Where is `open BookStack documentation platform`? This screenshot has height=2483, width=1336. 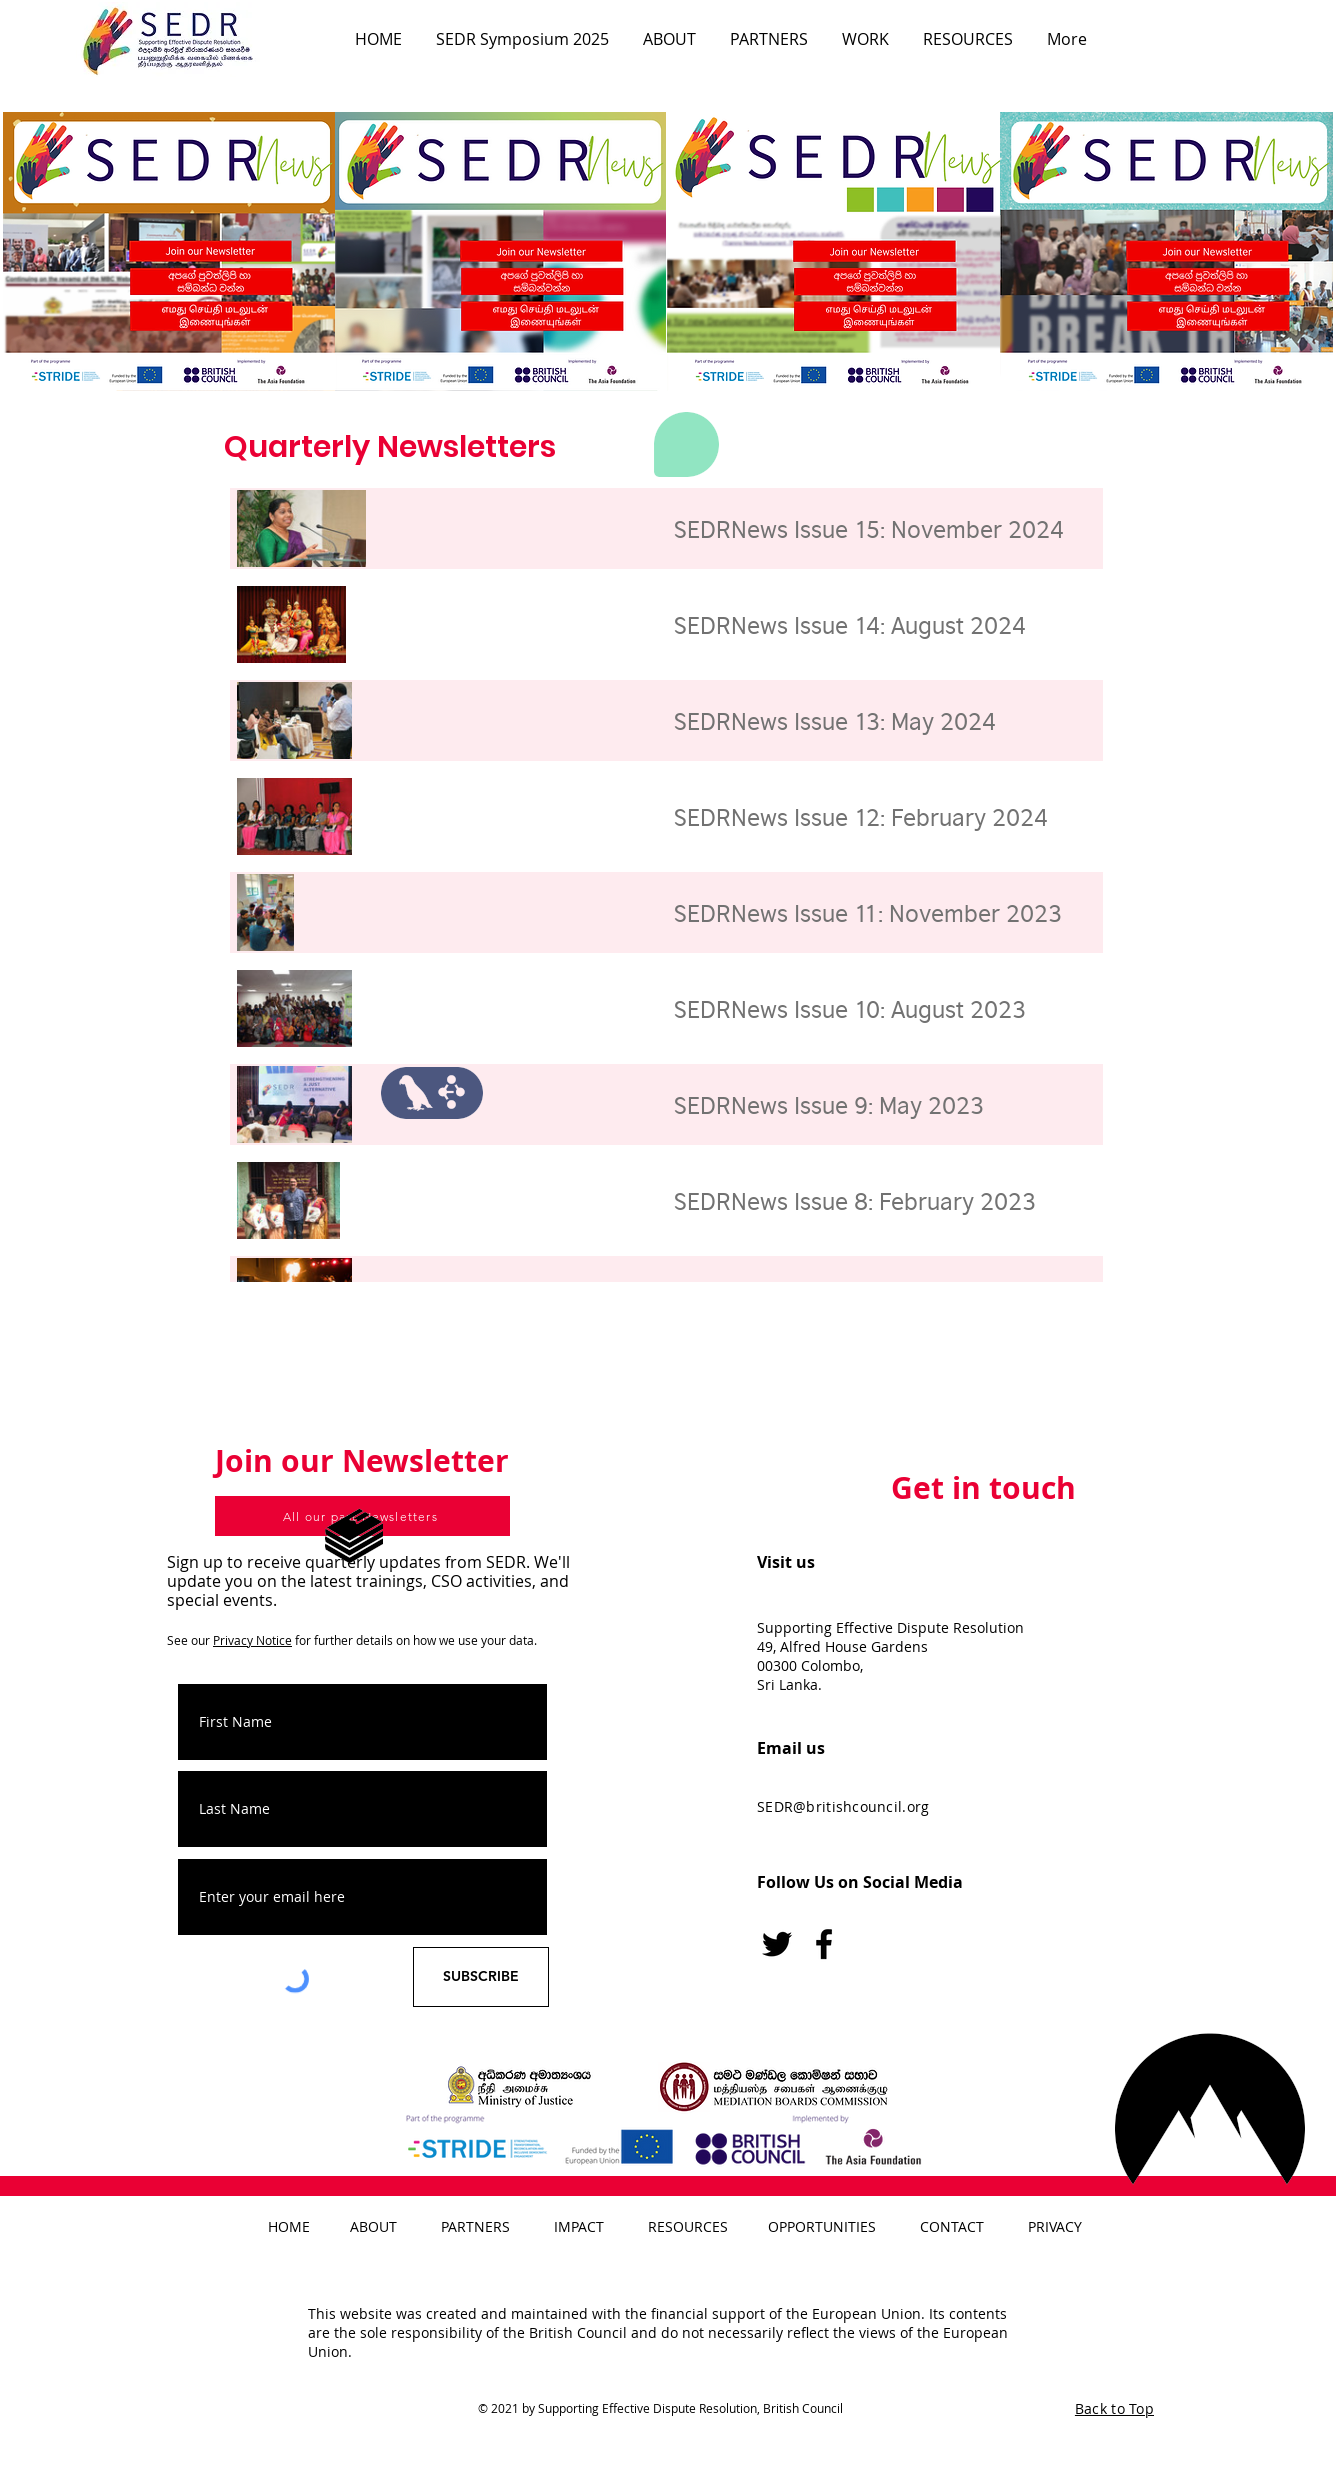
open BookStack documentation platform is located at coordinates (354, 1536).